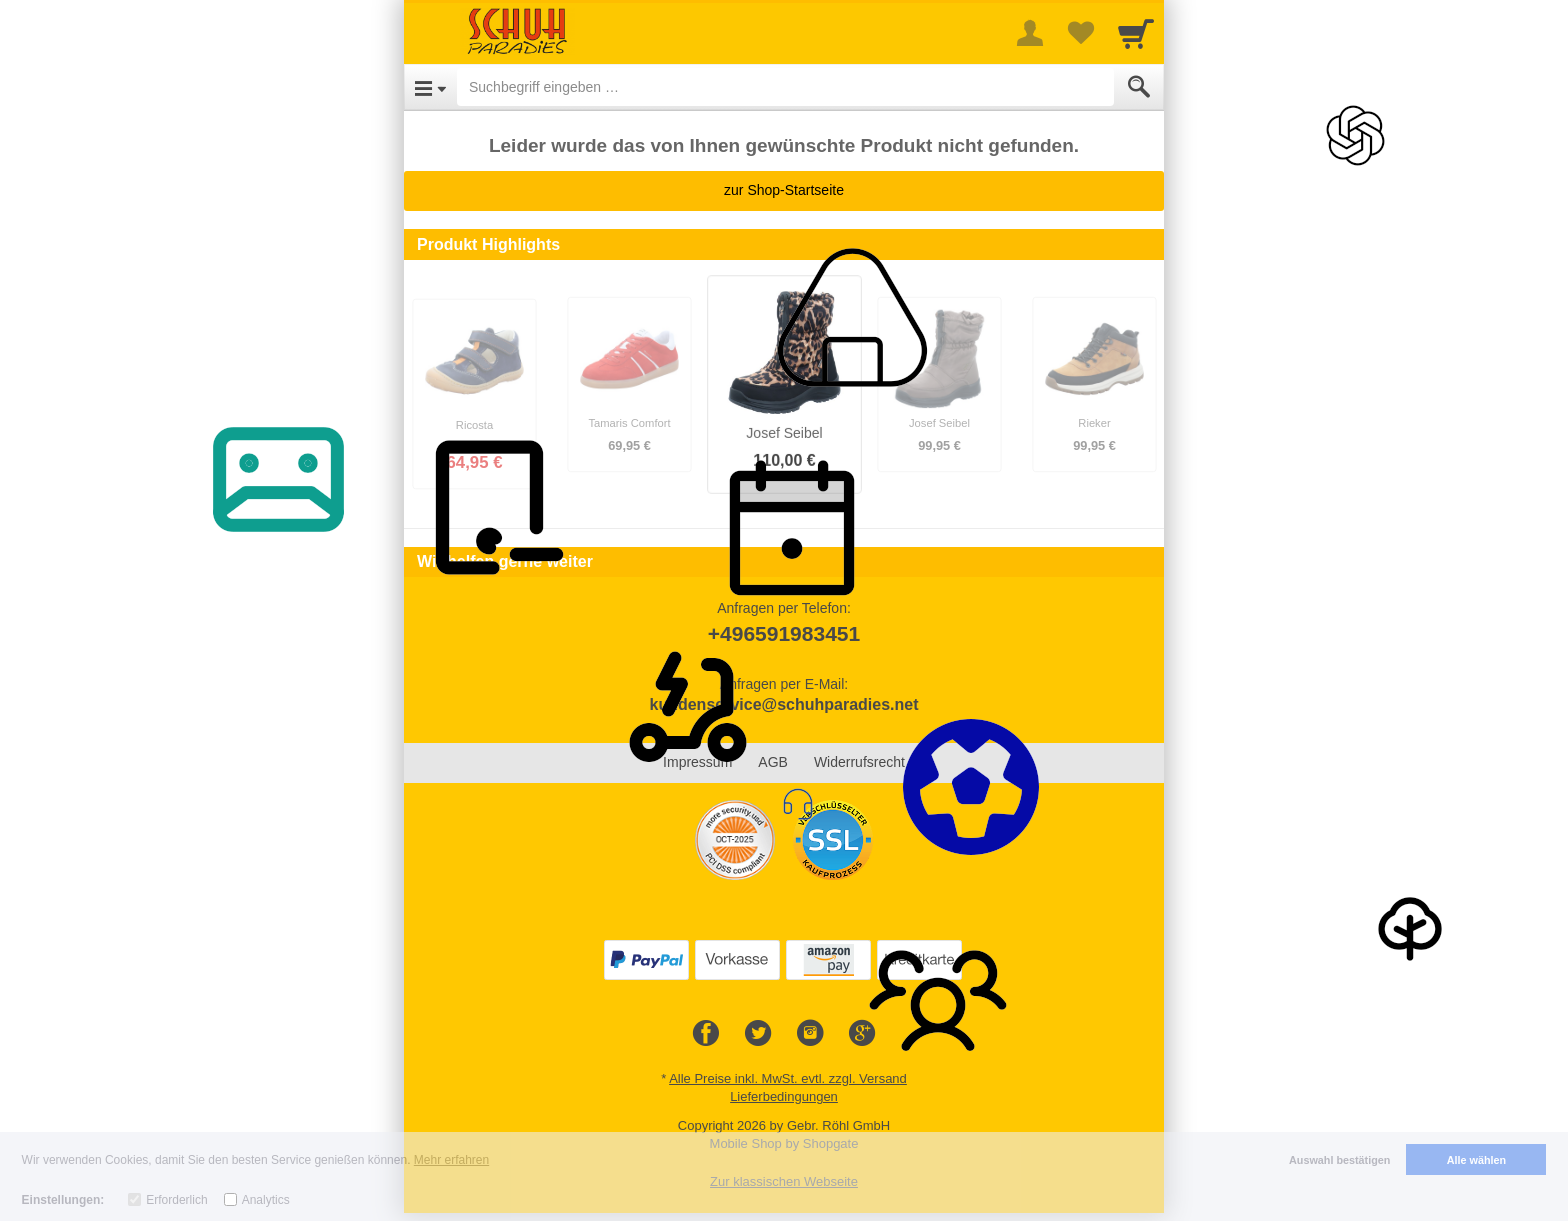  I want to click on access audio recordings or cassette archives, so click(278, 479).